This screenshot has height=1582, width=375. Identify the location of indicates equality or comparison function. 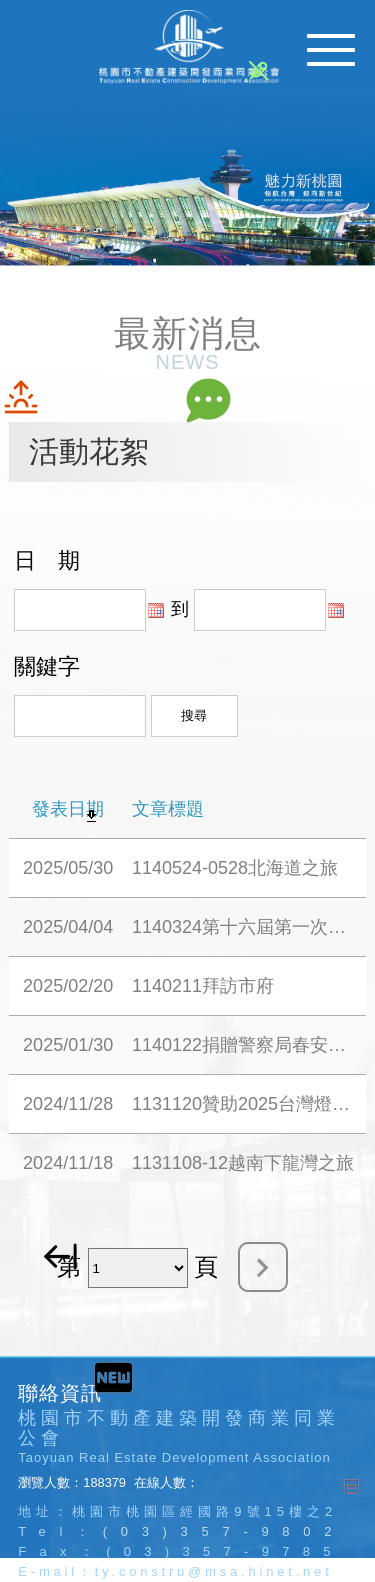
(351, 1486).